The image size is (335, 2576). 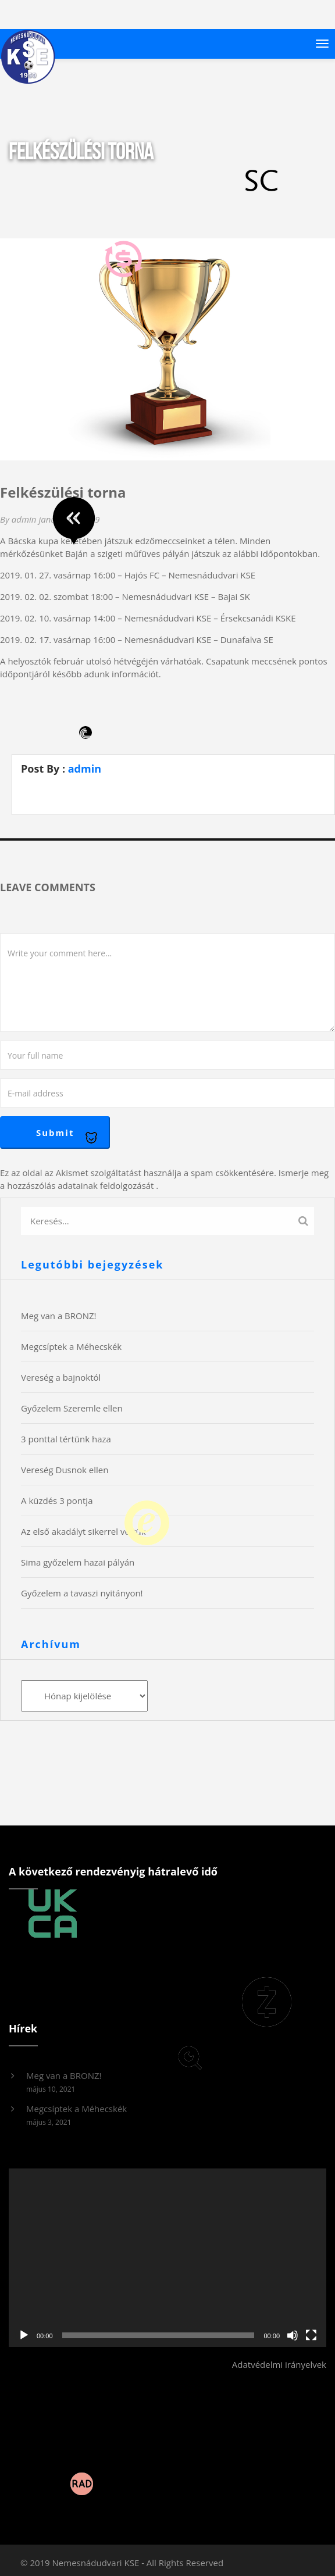 I want to click on visit the les libraires bookstore platform, so click(x=74, y=521).